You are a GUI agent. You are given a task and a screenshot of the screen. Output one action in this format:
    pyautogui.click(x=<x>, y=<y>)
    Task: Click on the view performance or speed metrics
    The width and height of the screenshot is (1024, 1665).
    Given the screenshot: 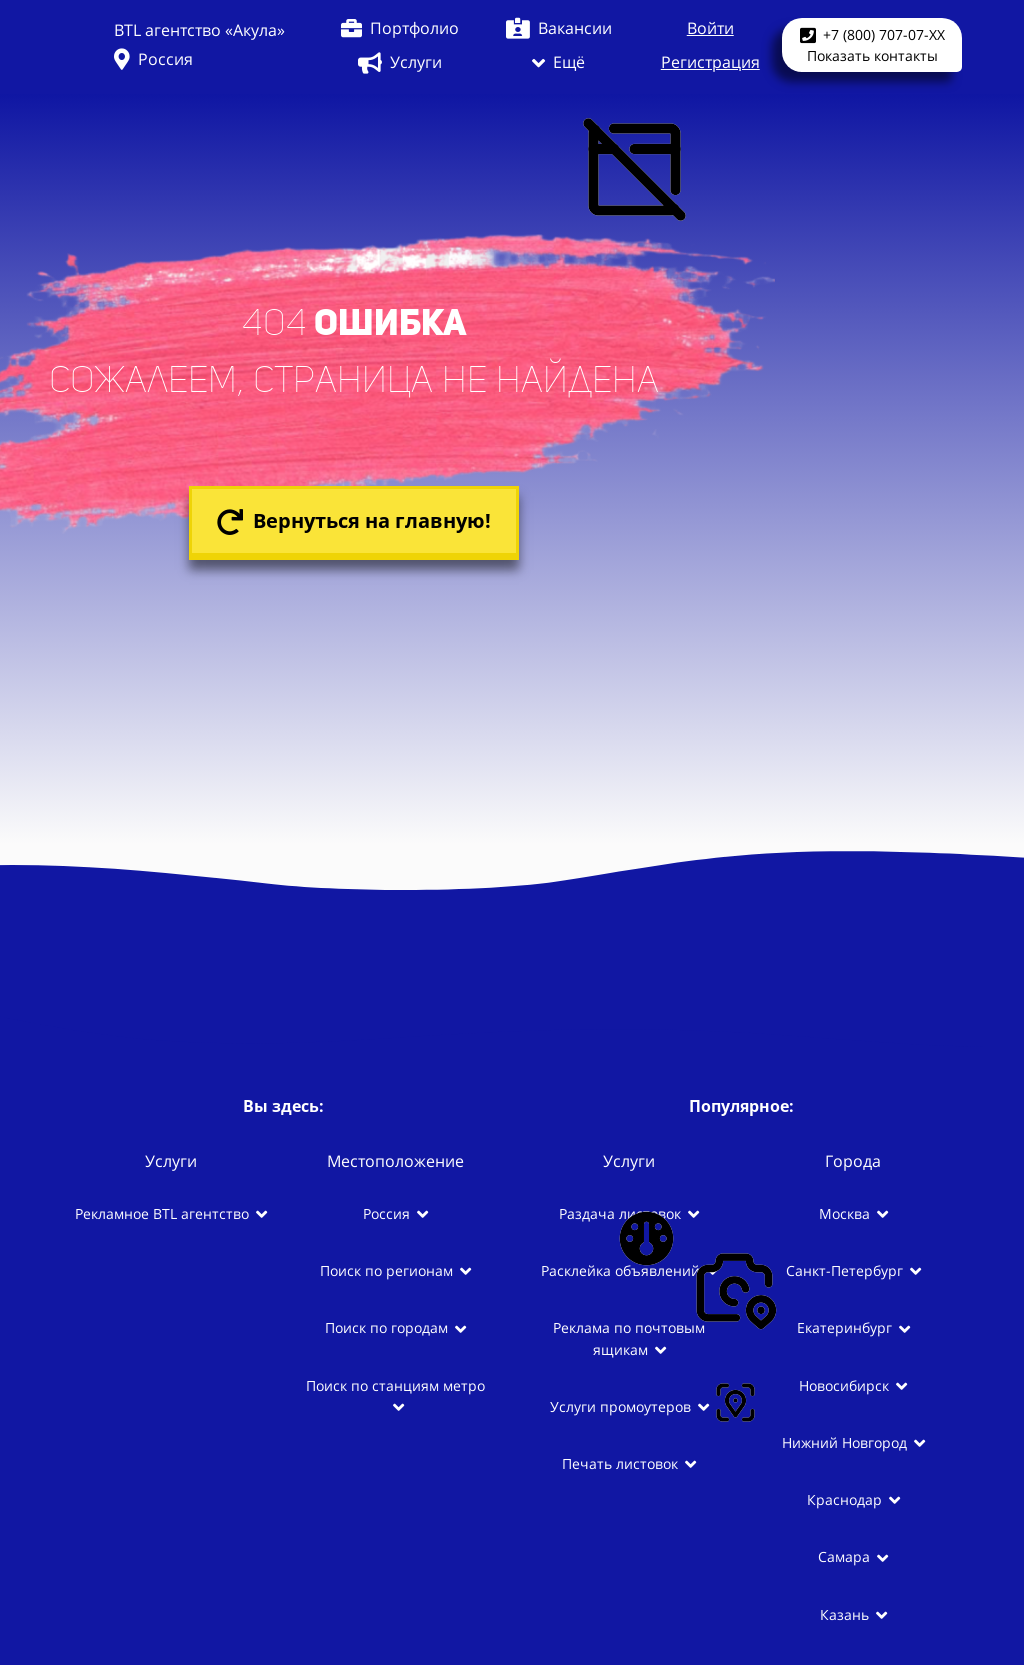 What is the action you would take?
    pyautogui.click(x=646, y=1238)
    